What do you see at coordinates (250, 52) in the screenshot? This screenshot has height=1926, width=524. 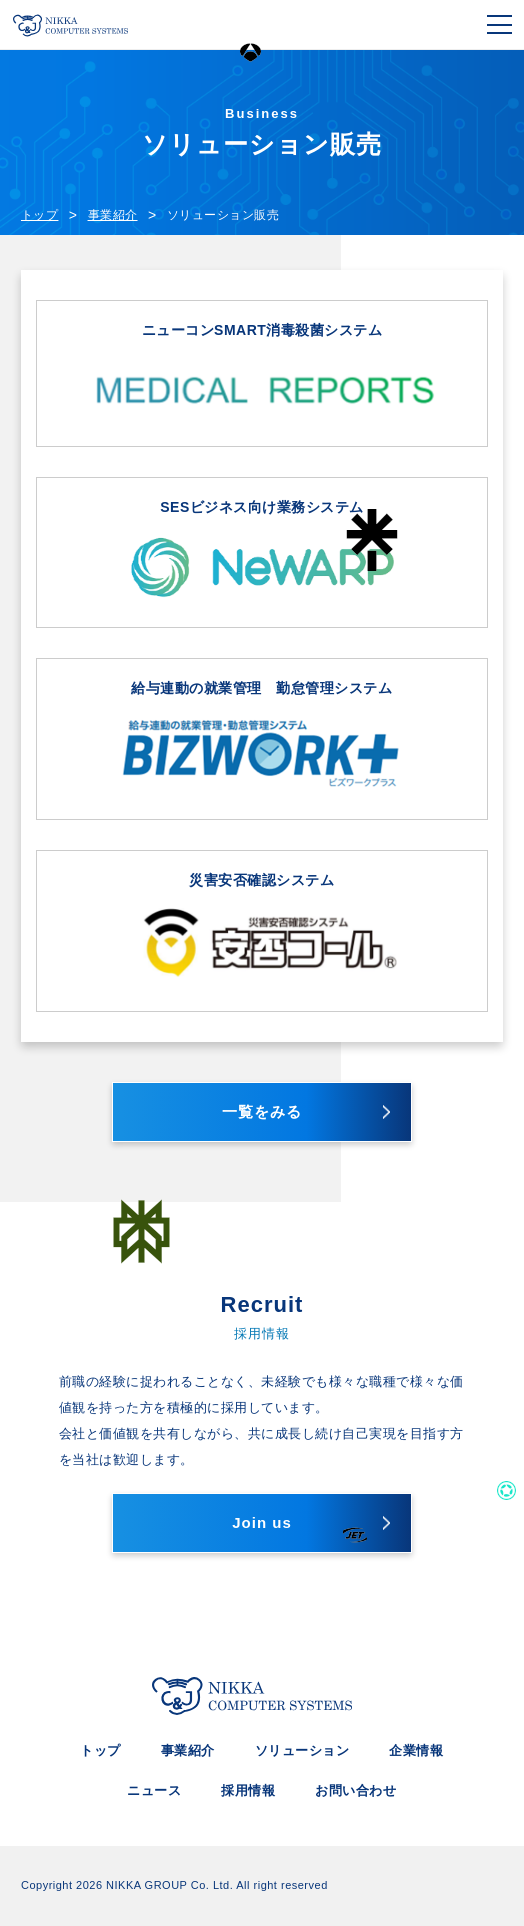 I see `open the Antena 3 app` at bounding box center [250, 52].